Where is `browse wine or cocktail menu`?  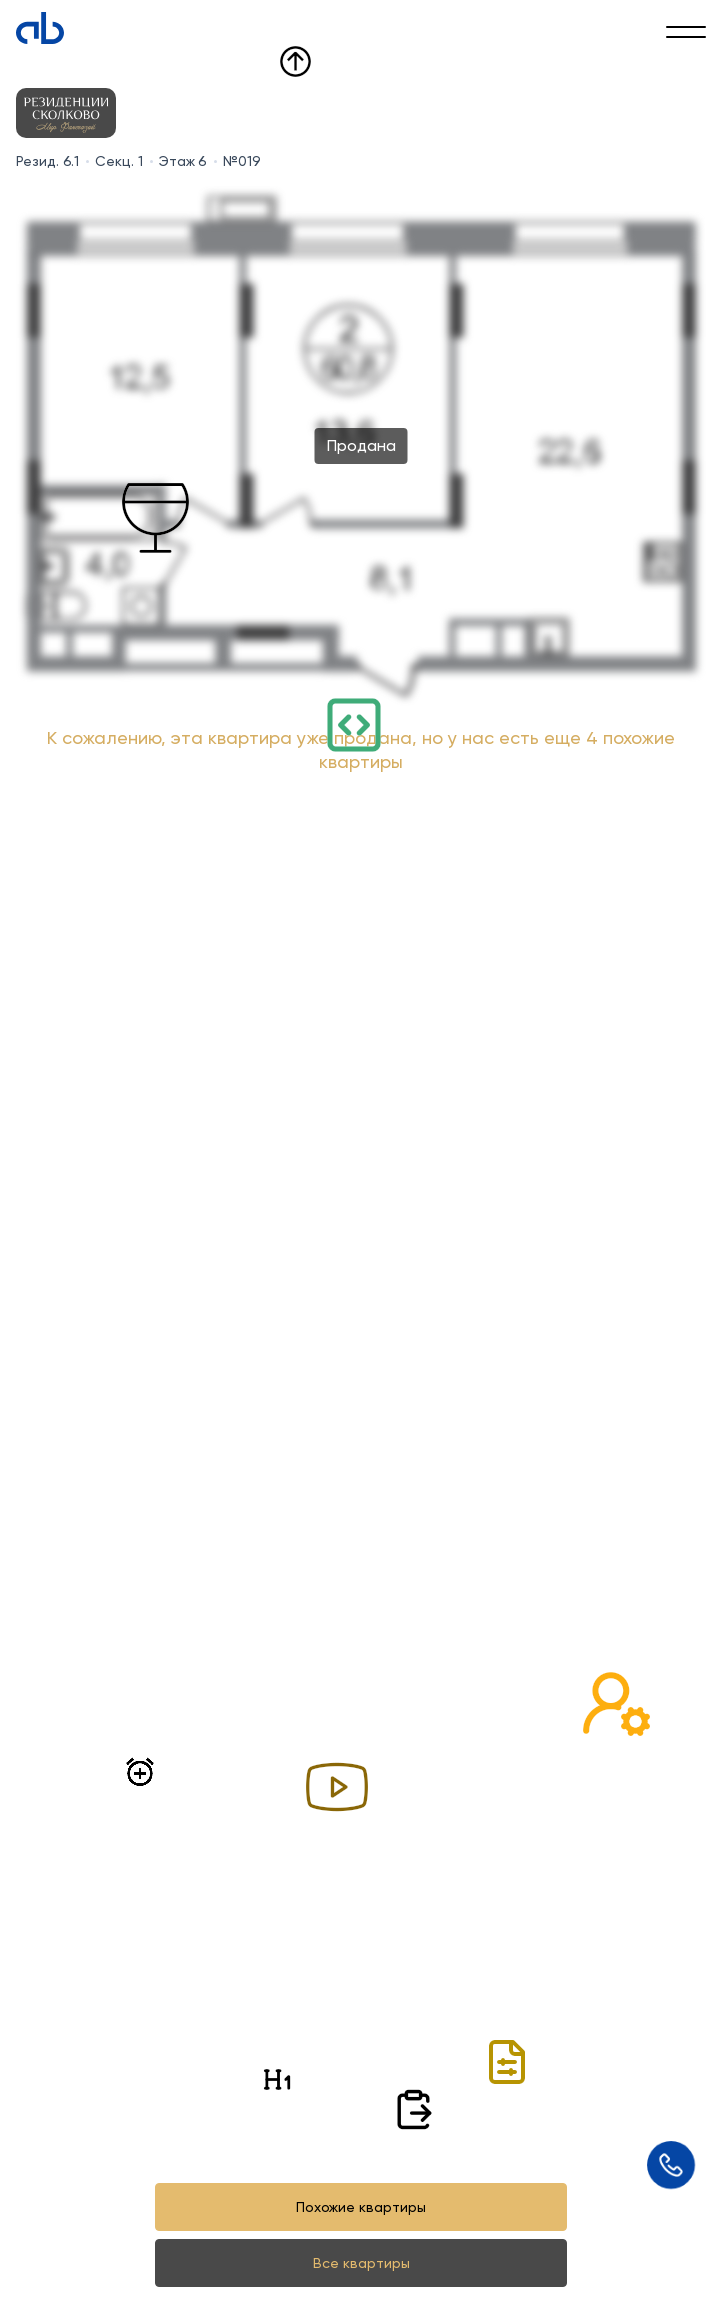 browse wine or cocktail menu is located at coordinates (155, 516).